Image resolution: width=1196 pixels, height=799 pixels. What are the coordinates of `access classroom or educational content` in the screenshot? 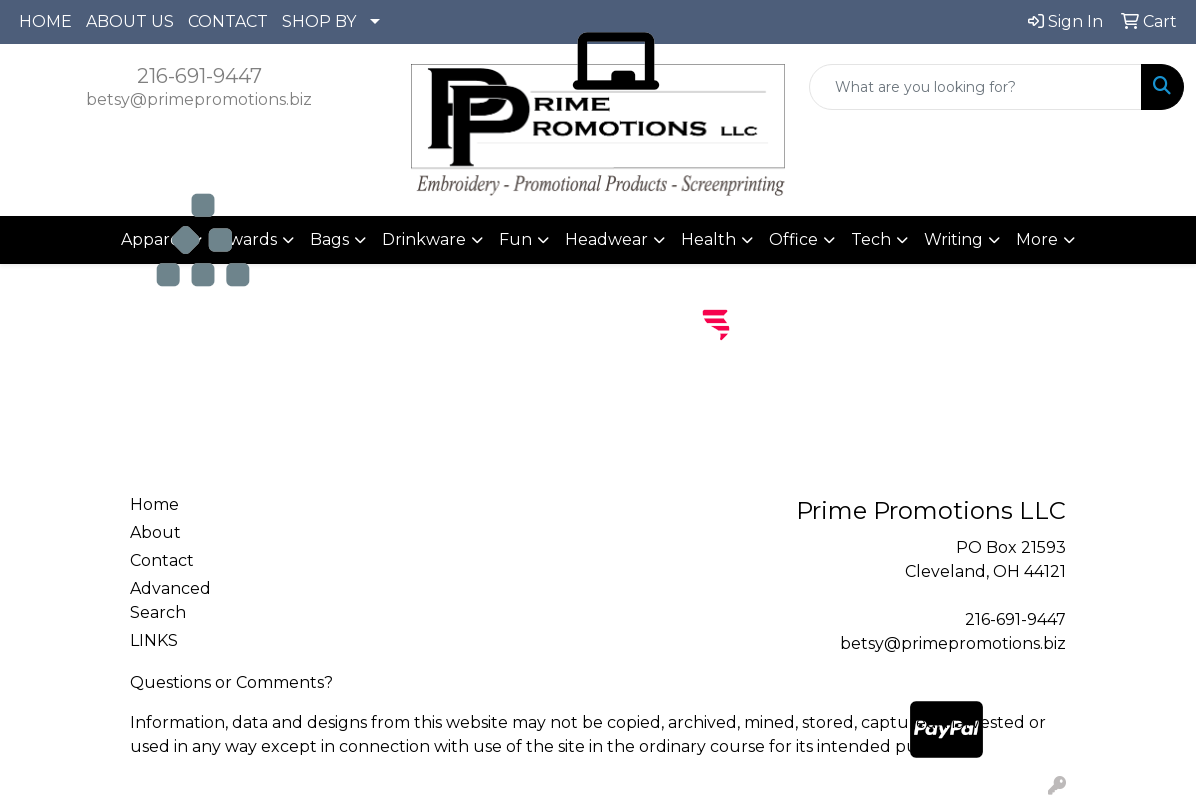 It's located at (616, 61).